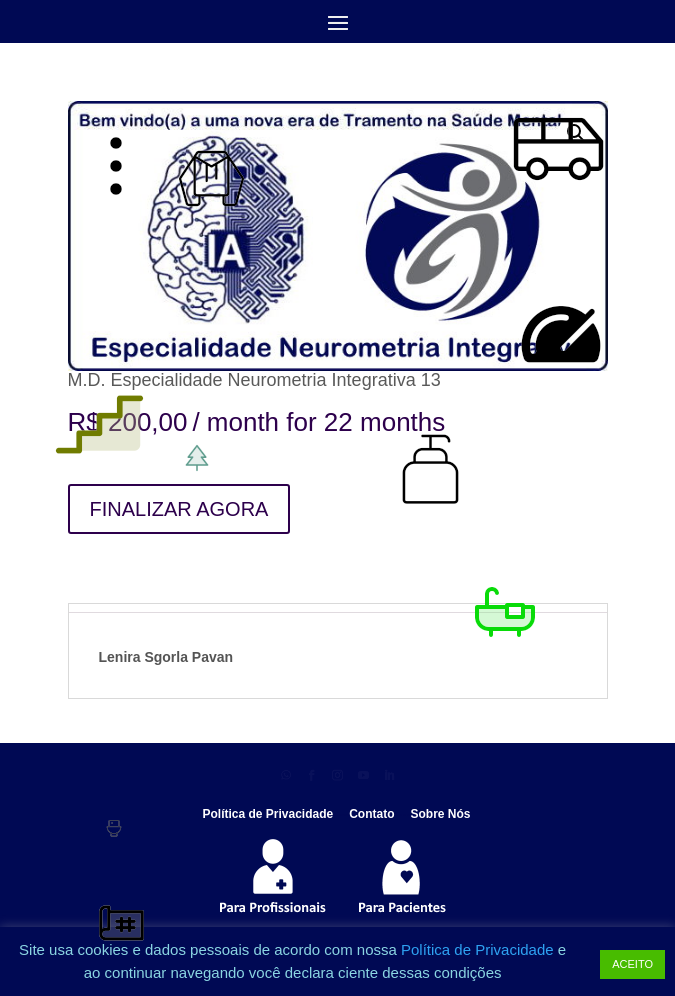 This screenshot has width=675, height=996. I want to click on view project blueprints or technical plans, so click(121, 924).